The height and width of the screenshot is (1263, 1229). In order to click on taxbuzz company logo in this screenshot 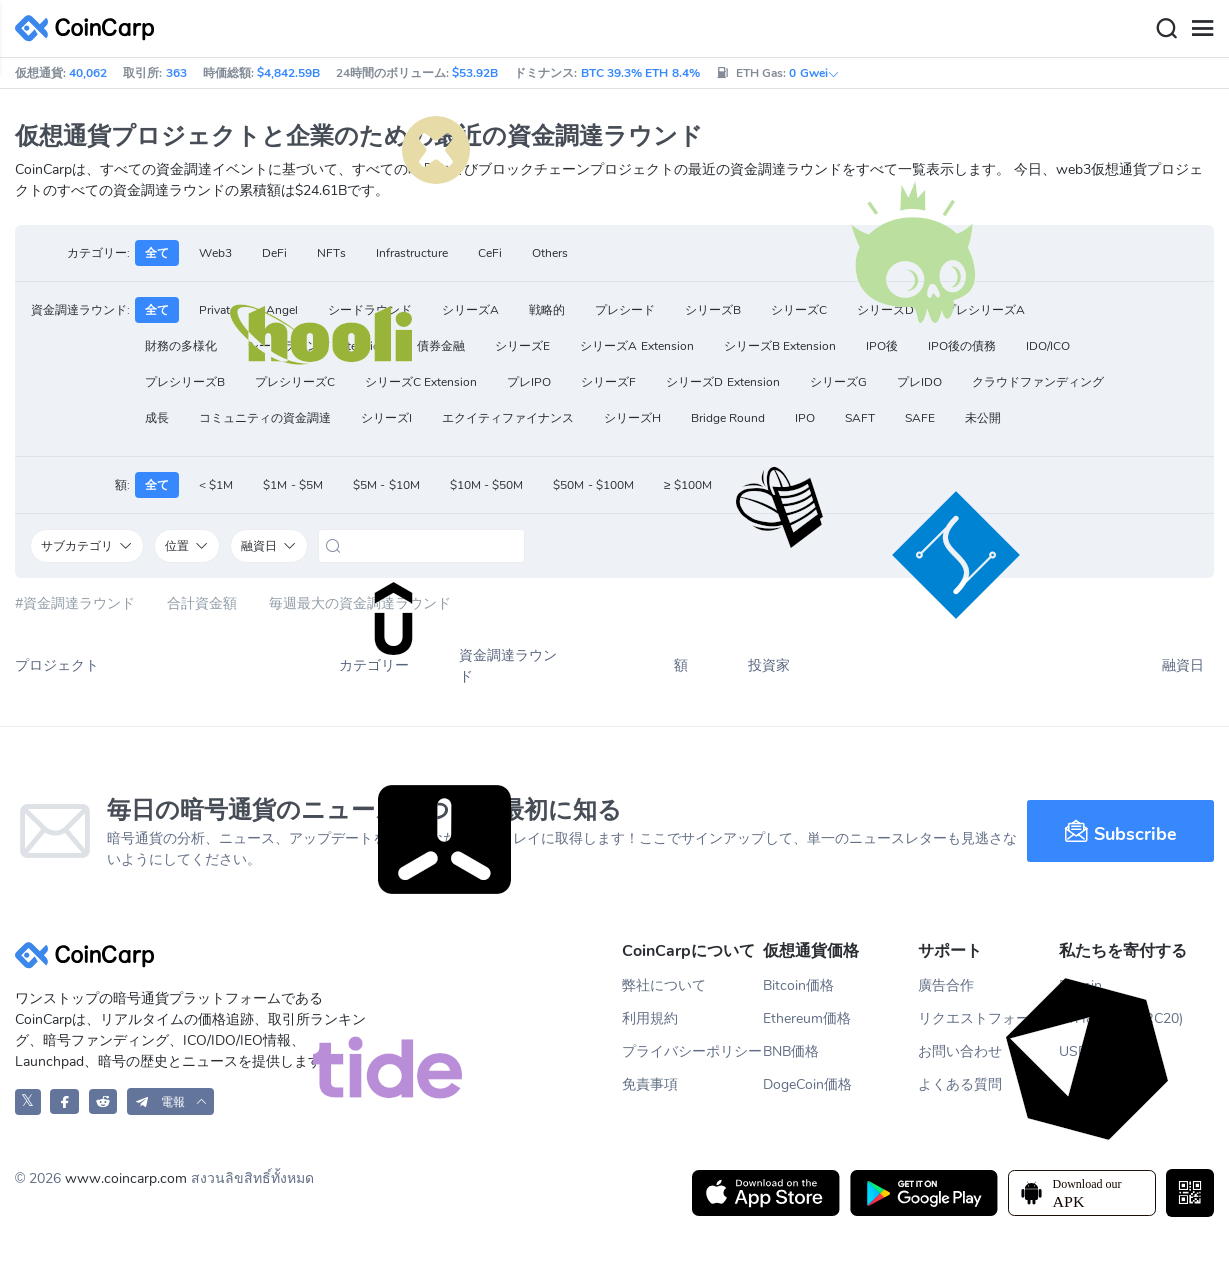, I will do `click(779, 507)`.